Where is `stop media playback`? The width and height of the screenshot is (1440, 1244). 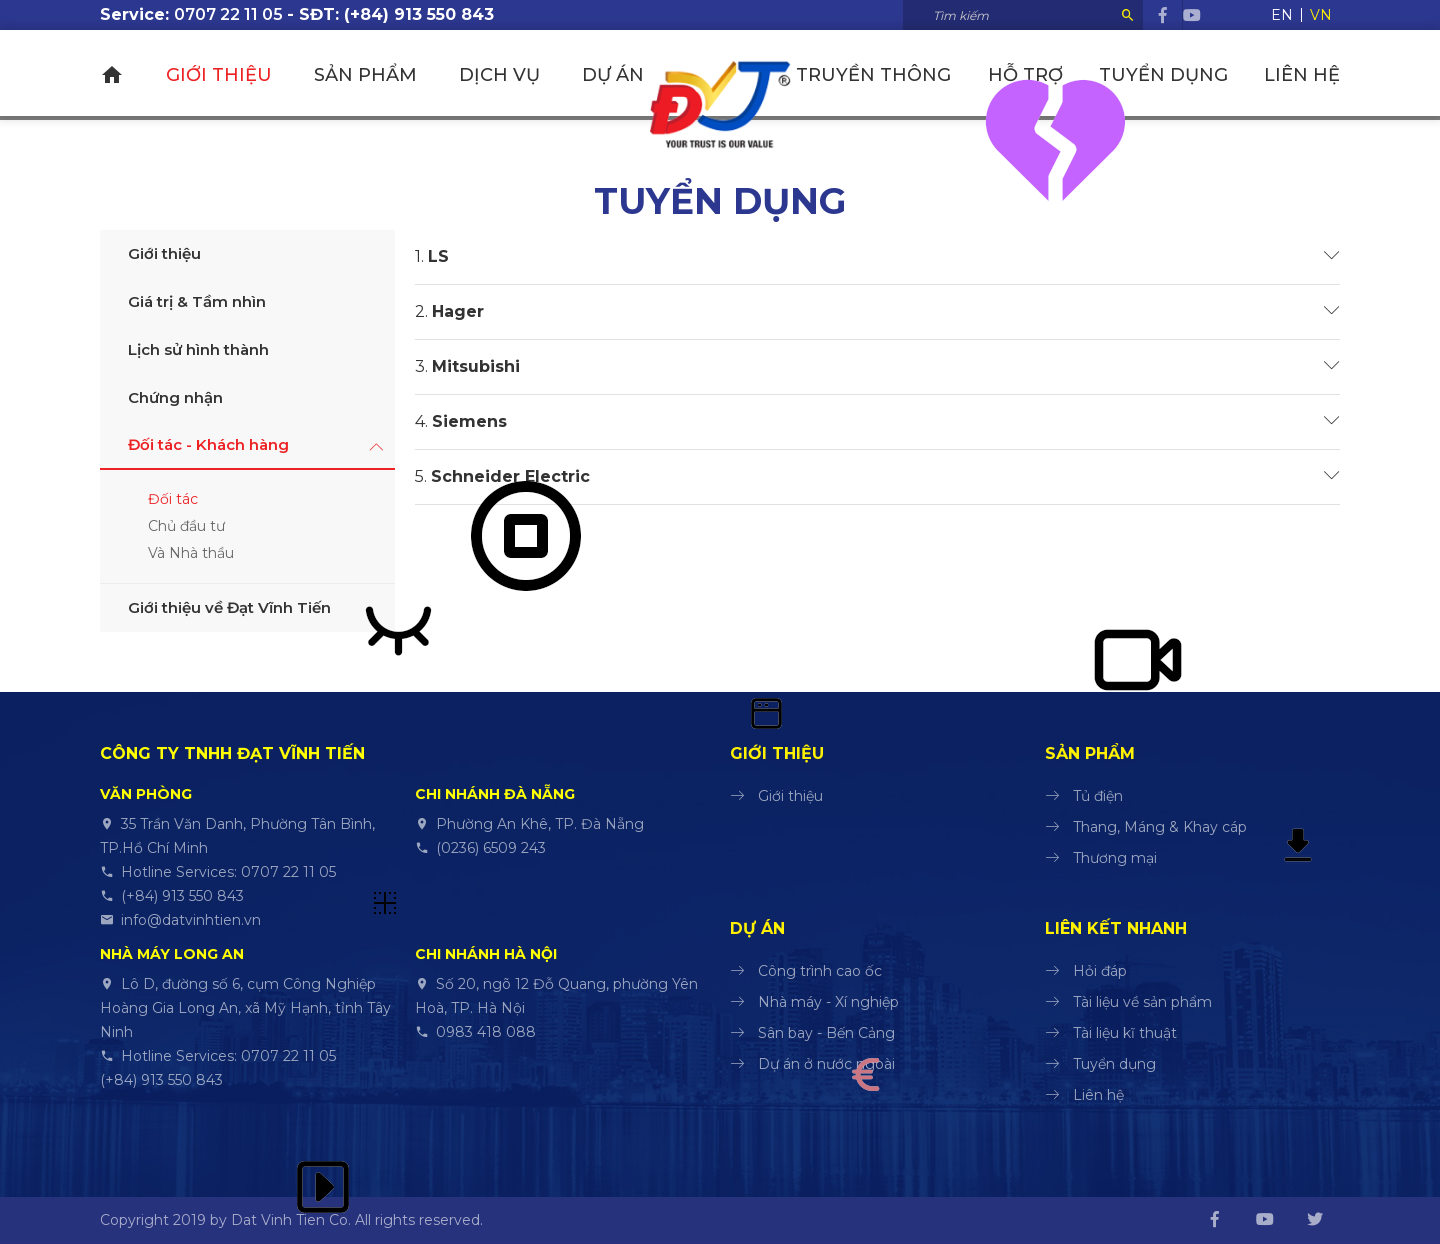
stop media playback is located at coordinates (526, 536).